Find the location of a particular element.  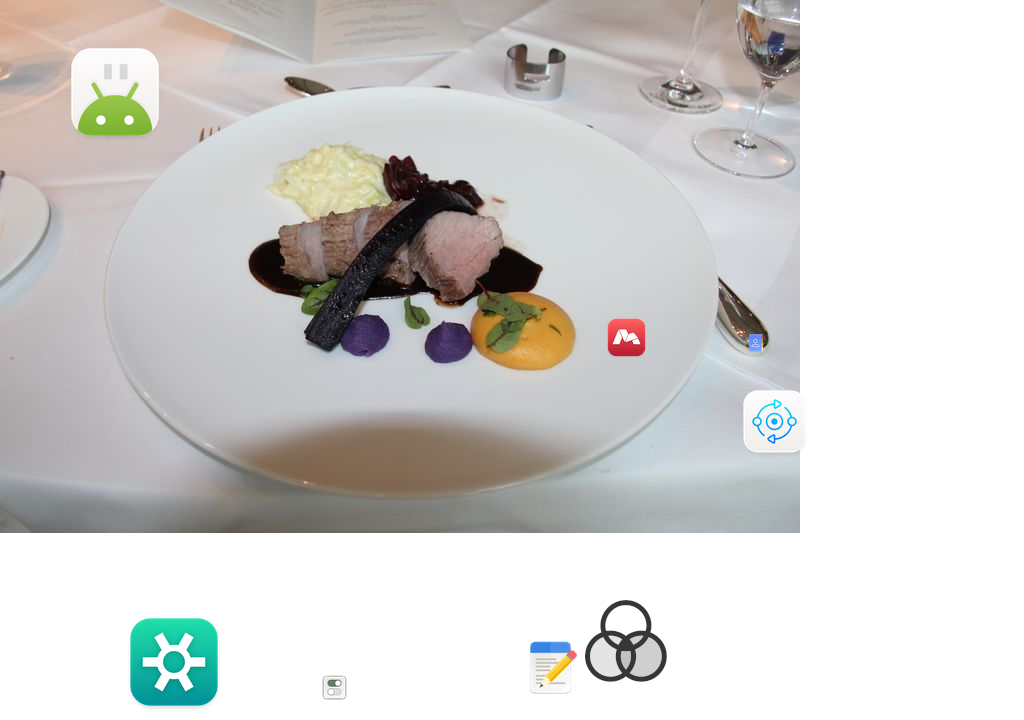

open android file transfer app is located at coordinates (115, 92).